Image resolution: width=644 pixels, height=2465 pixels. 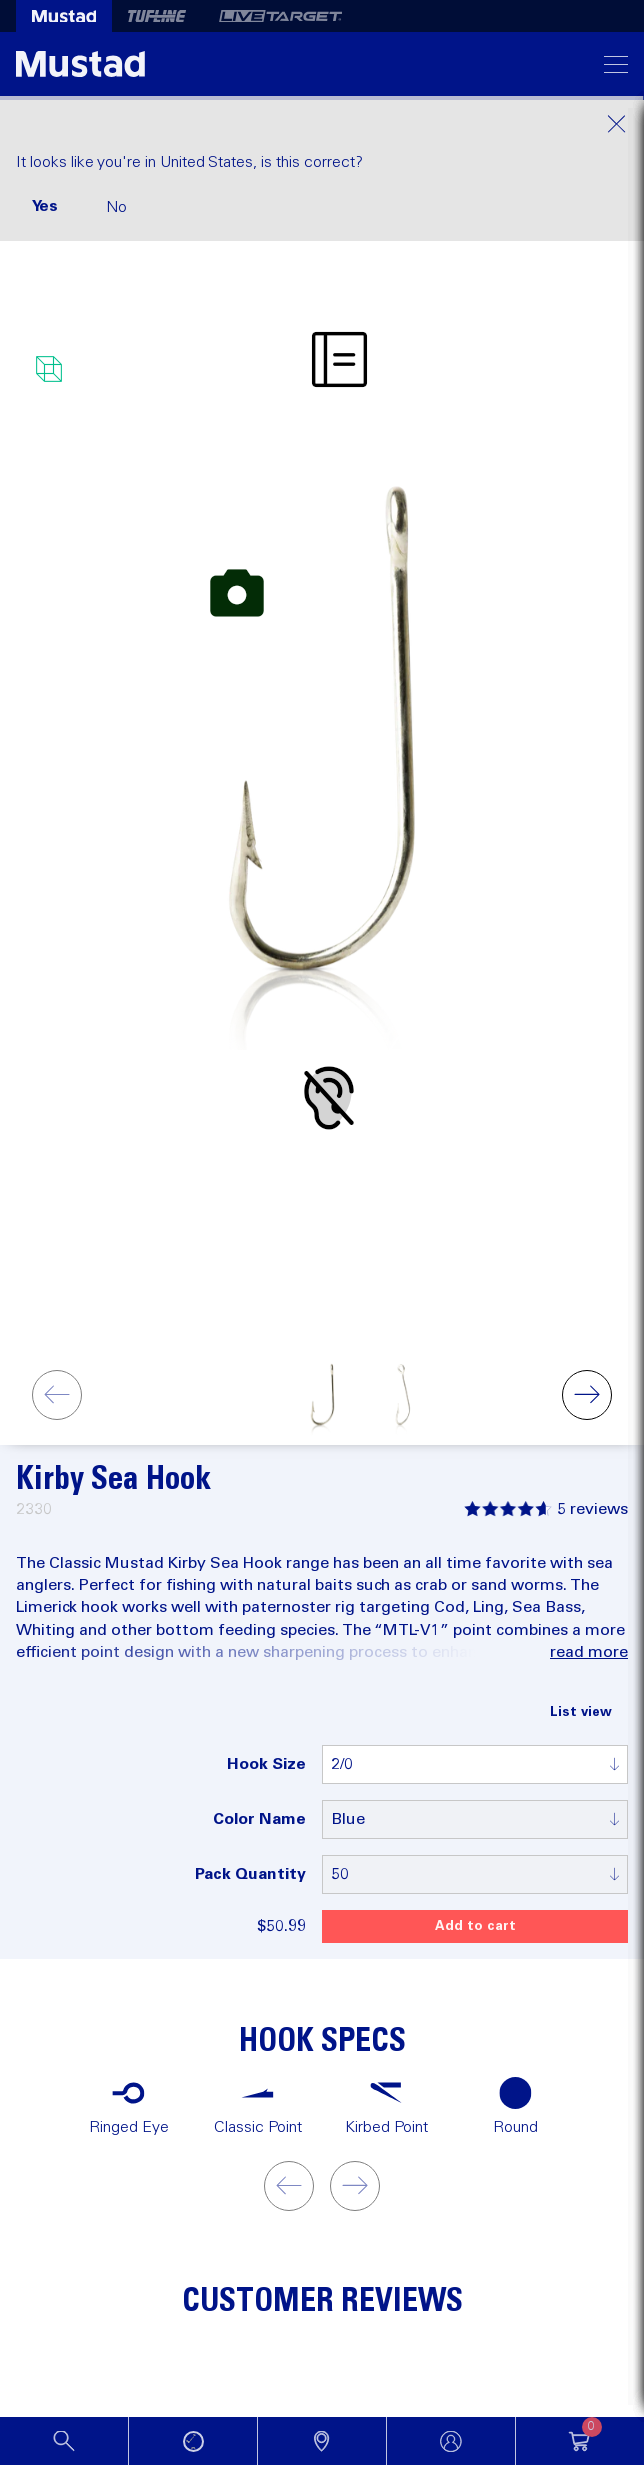 What do you see at coordinates (49, 369) in the screenshot?
I see `view 3D model or object` at bounding box center [49, 369].